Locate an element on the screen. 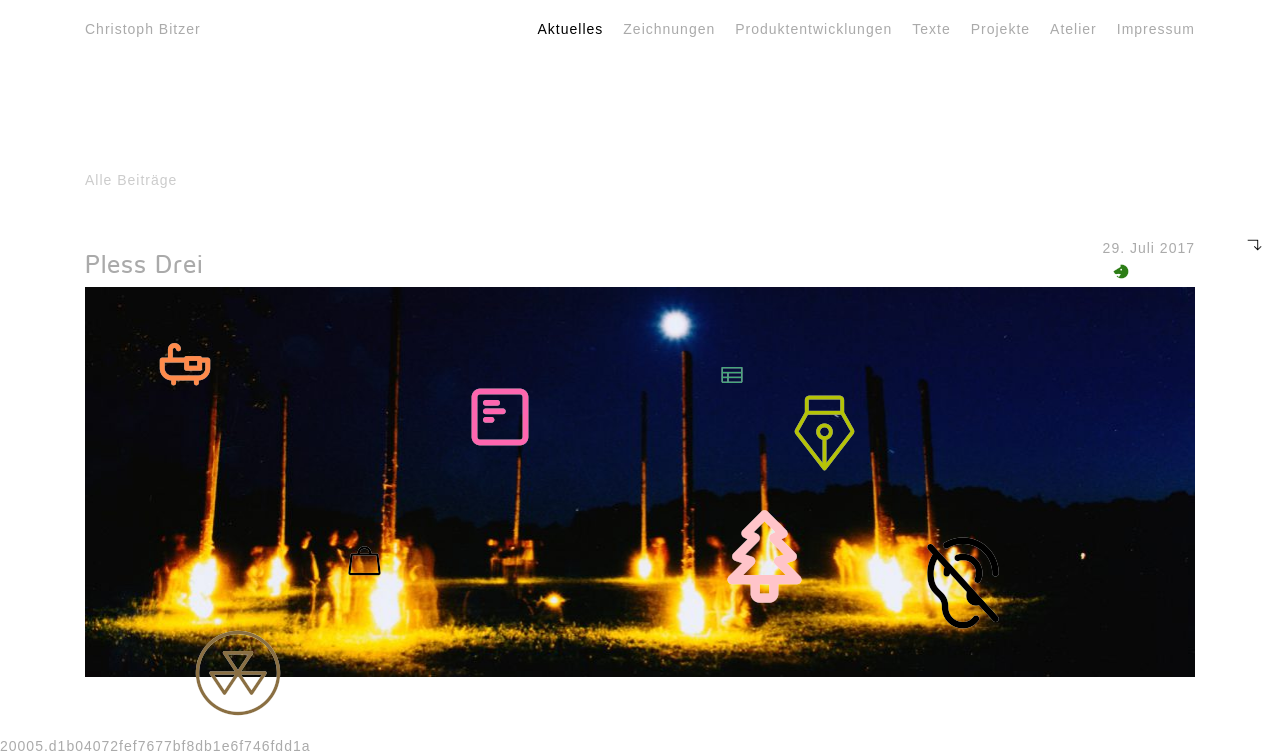  view data in table format is located at coordinates (732, 375).